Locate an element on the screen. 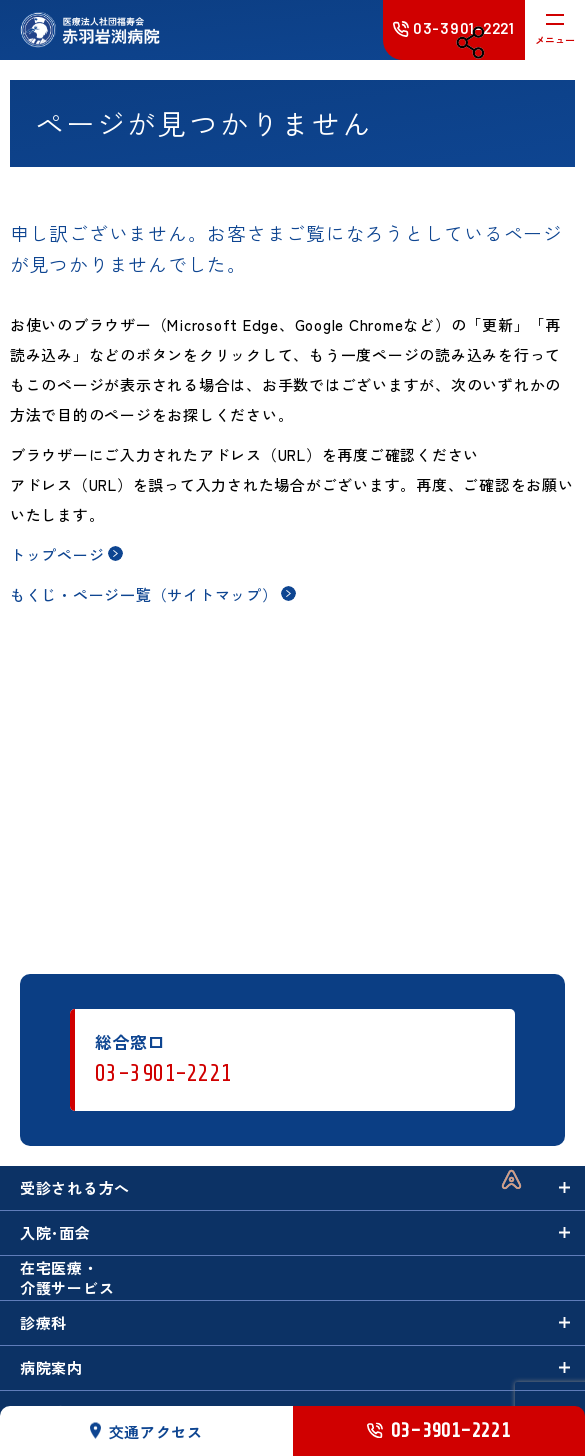  amigo brand logo is located at coordinates (511, 1179).